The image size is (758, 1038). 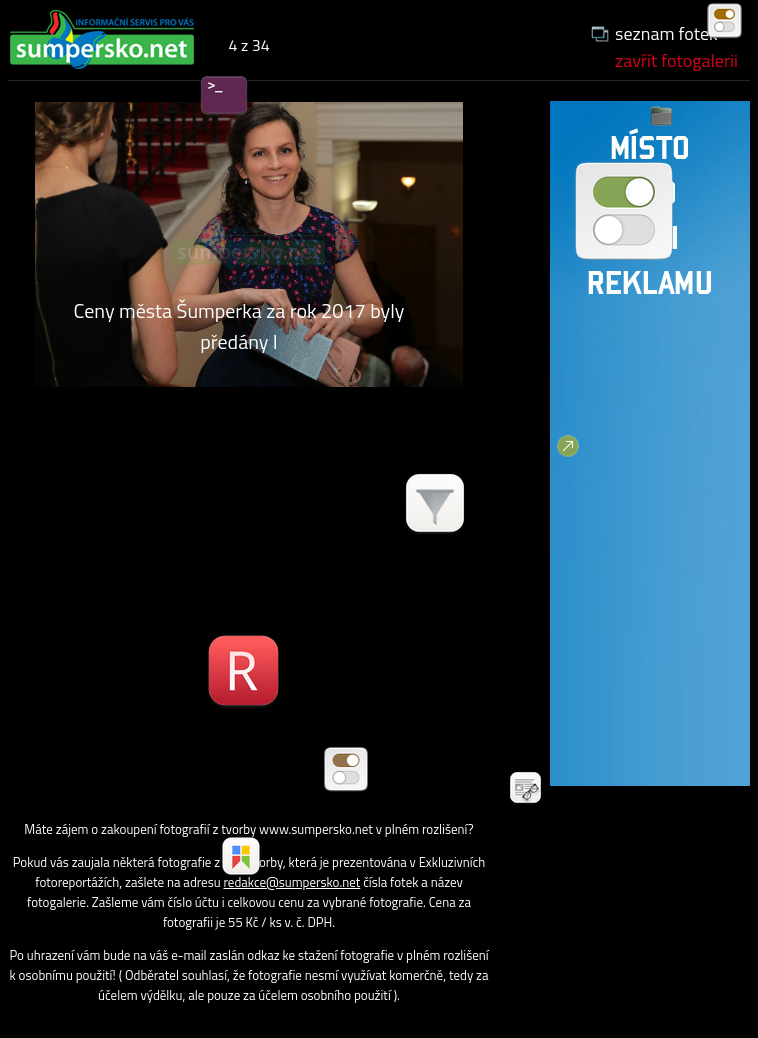 I want to click on open retext markdown editor, so click(x=243, y=670).